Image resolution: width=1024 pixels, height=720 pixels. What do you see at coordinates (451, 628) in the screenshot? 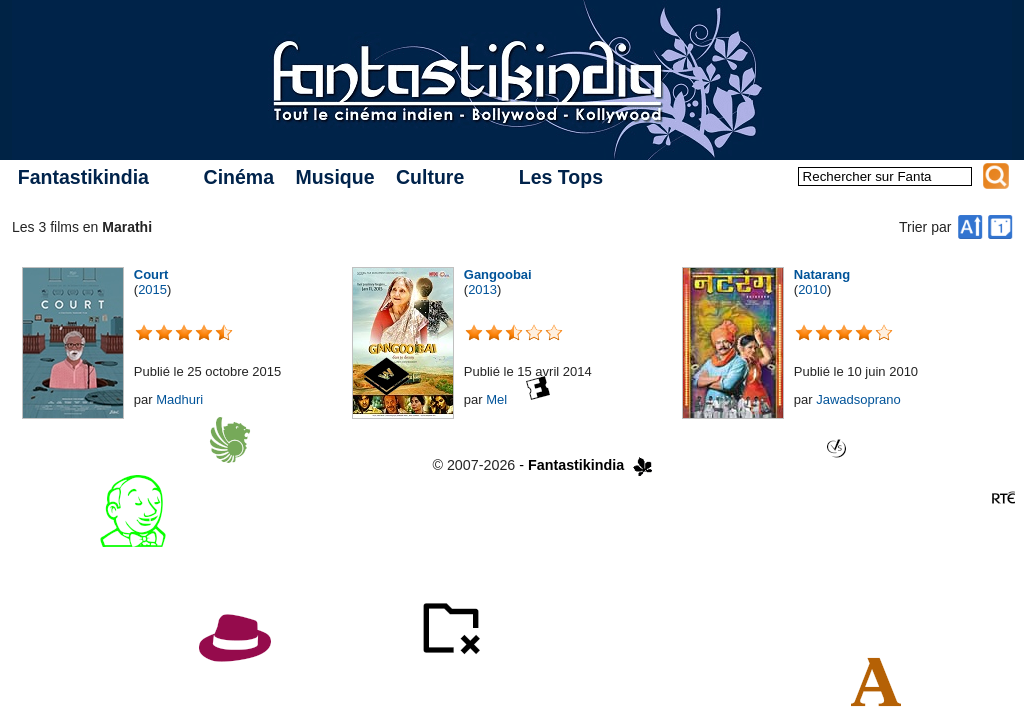
I see `close or collapse a folder` at bounding box center [451, 628].